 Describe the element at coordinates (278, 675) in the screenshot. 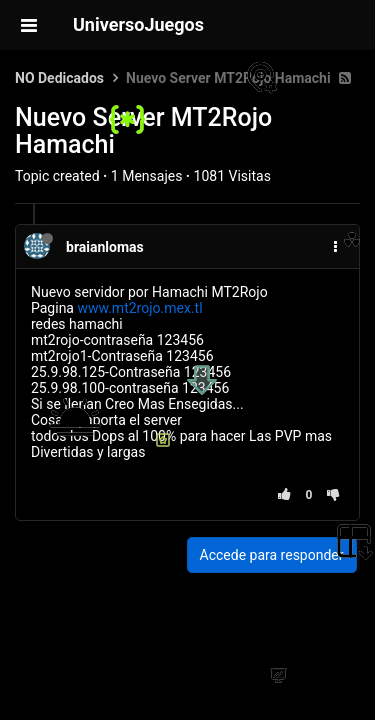

I see `start or view a presentation` at that location.